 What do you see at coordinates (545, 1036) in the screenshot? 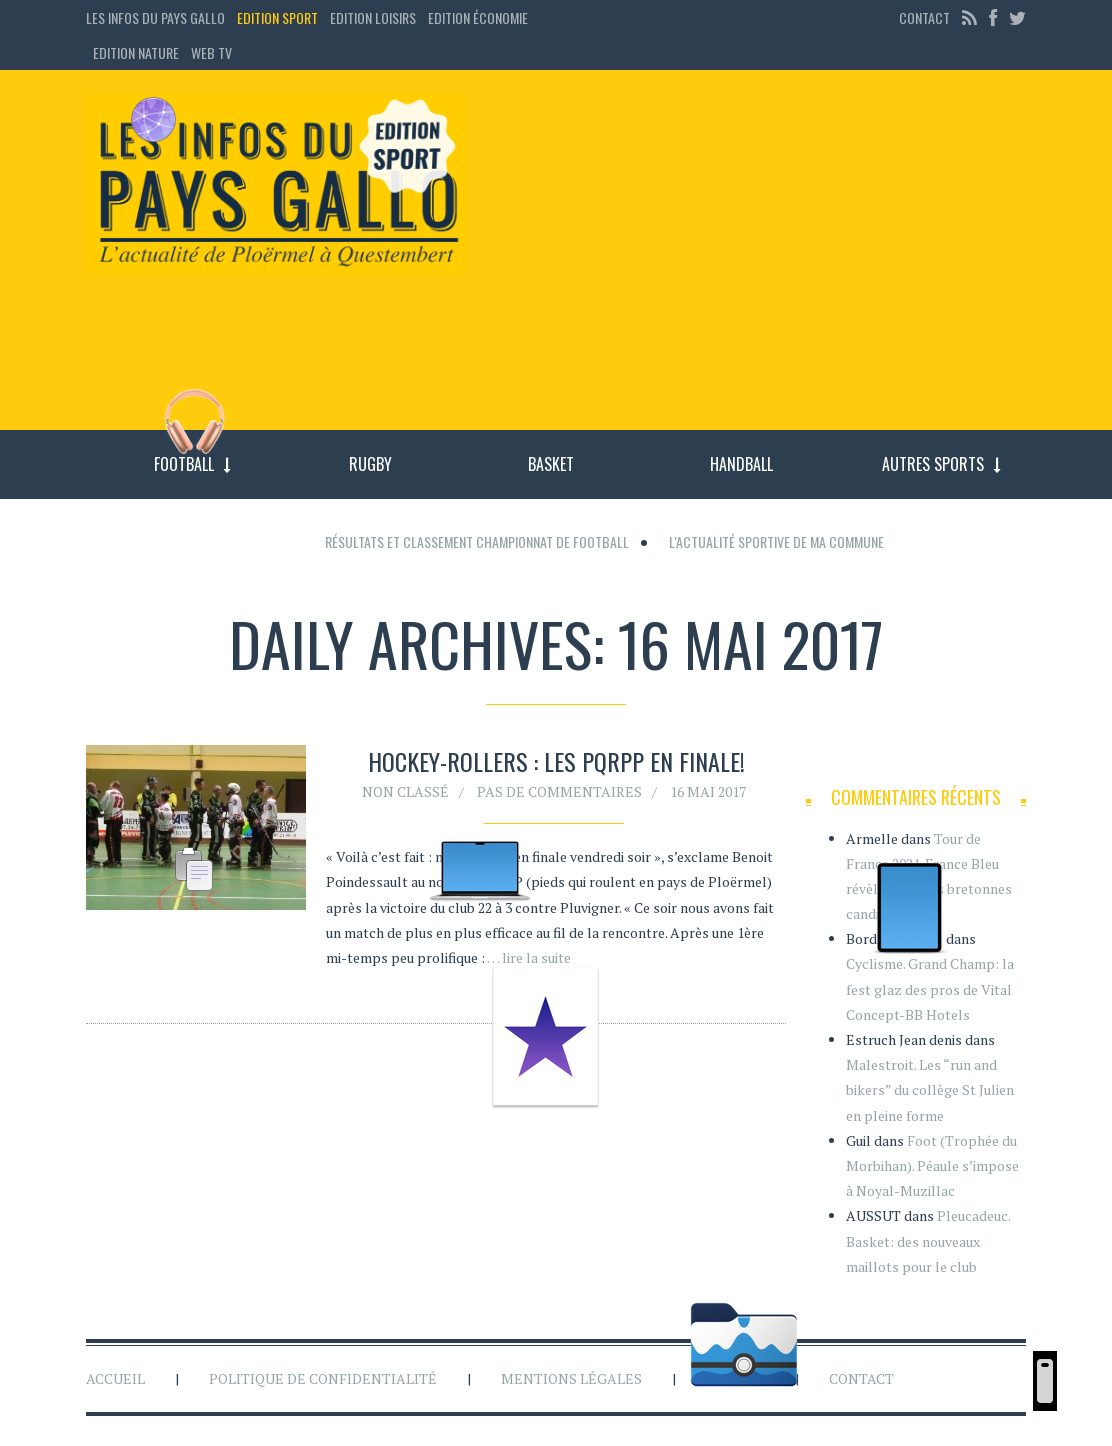
I see `mark a media clip as a favorite` at bounding box center [545, 1036].